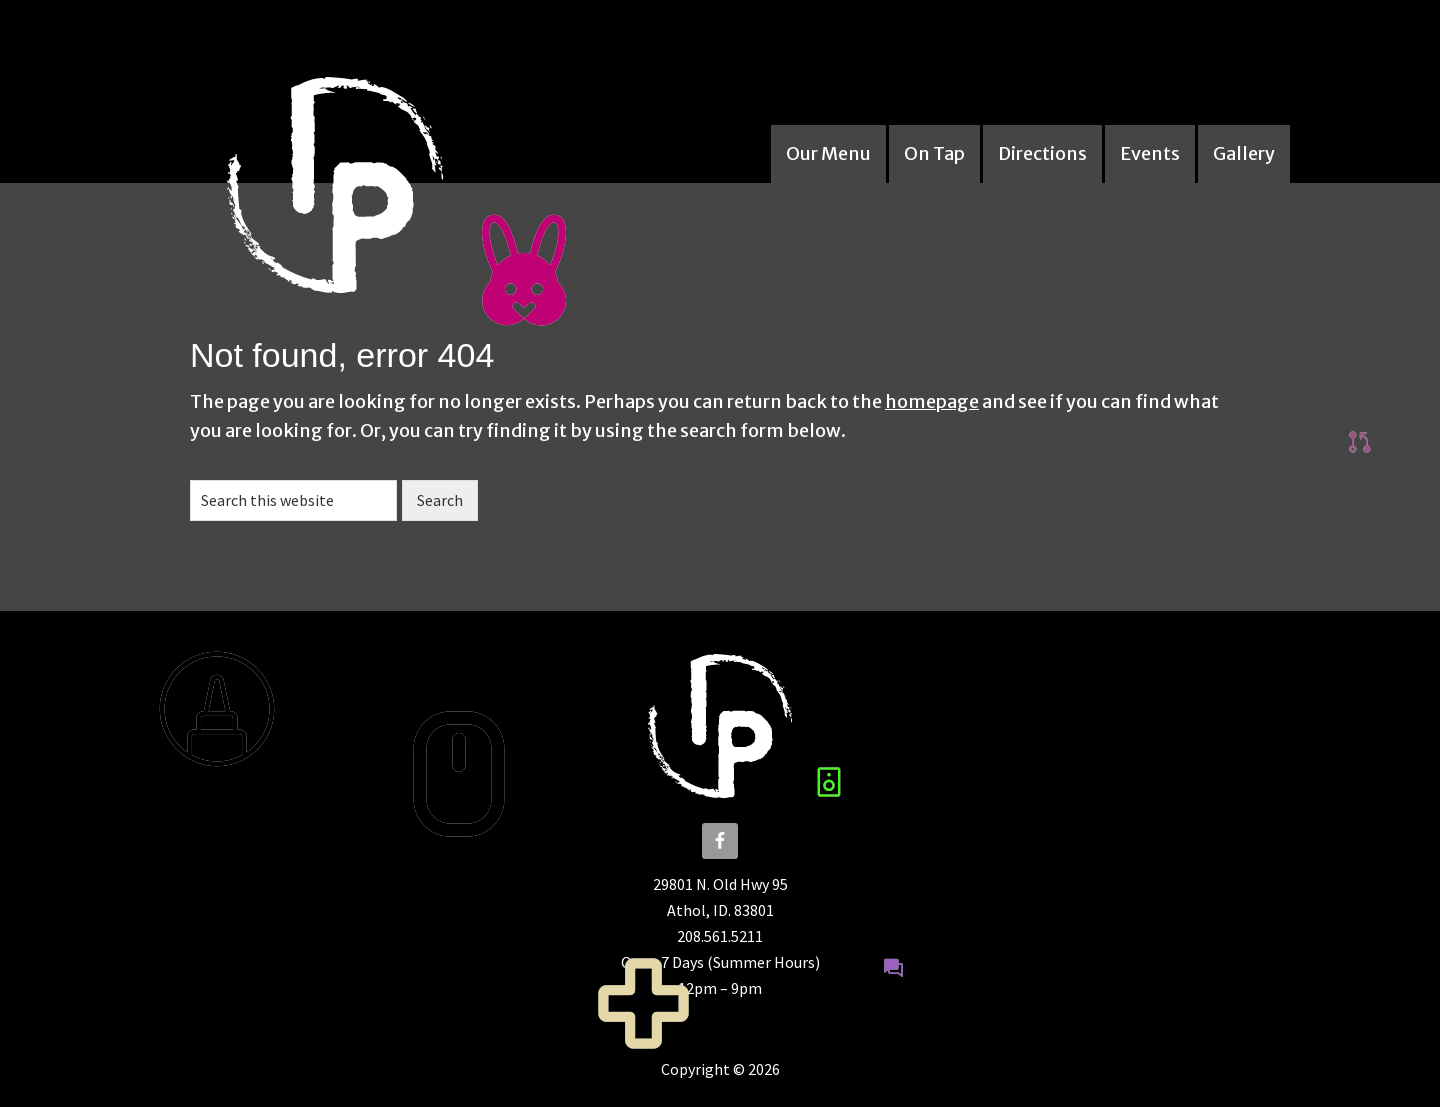 This screenshot has width=1440, height=1107. I want to click on access health or medical information, so click(643, 1003).